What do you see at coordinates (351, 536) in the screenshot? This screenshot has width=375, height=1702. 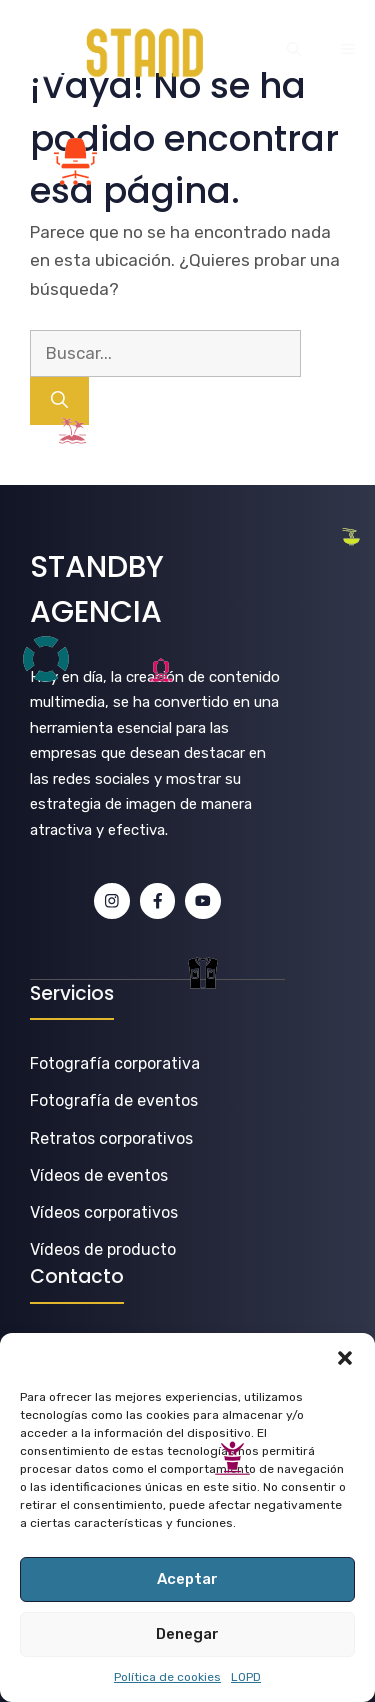 I see `browse asian cuisine or noodle dishes` at bounding box center [351, 536].